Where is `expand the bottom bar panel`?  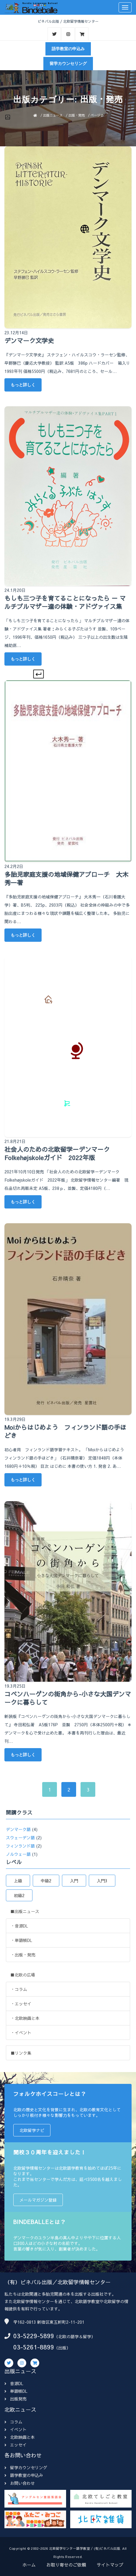 expand the bottom bar panel is located at coordinates (8, 117).